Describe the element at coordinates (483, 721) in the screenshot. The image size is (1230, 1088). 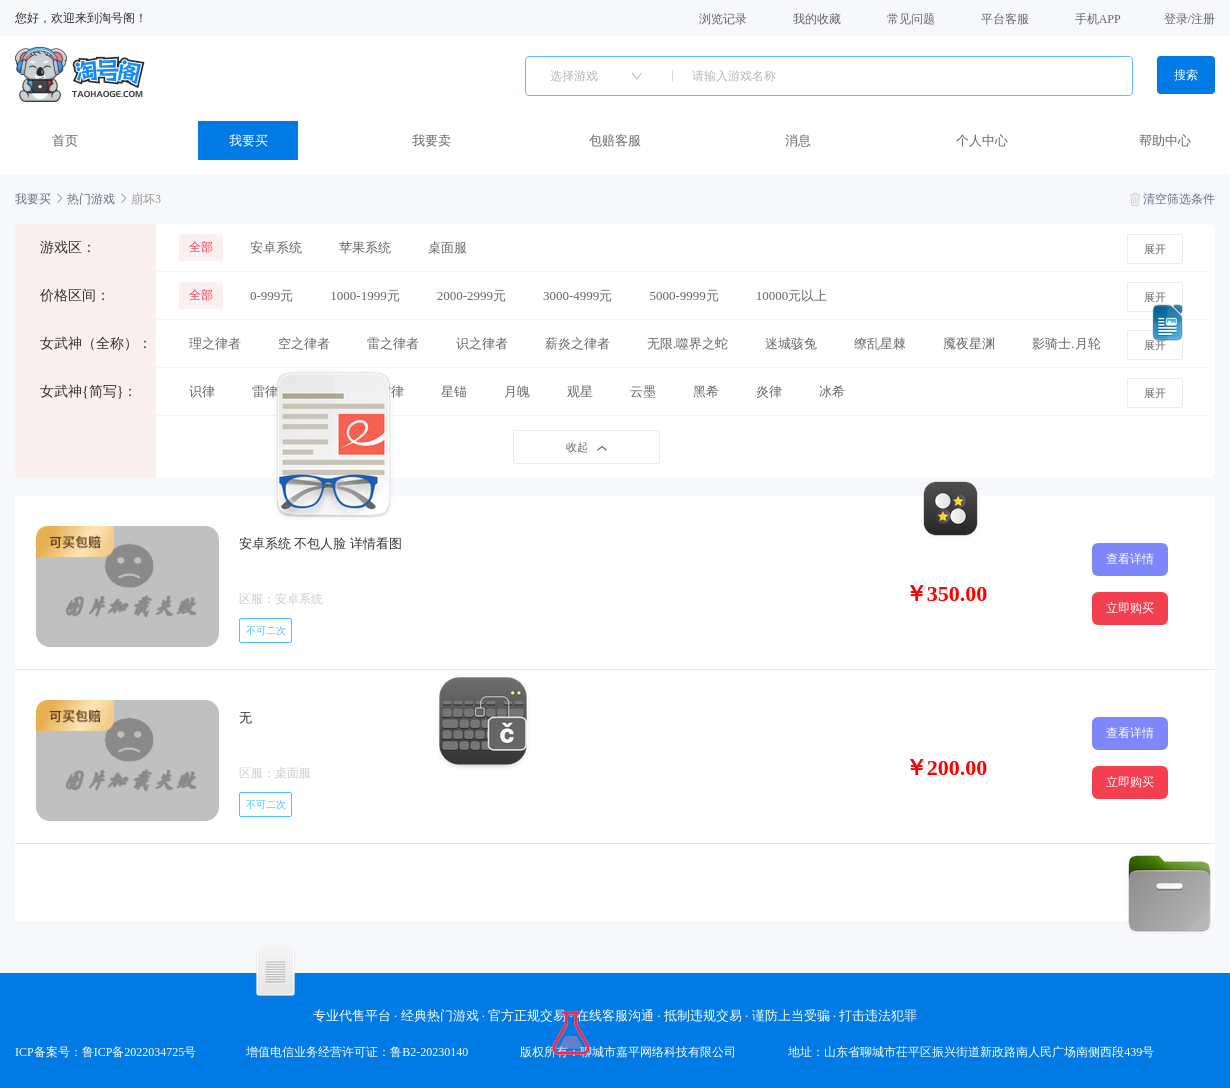
I see `open tecla on-screen keyboard app` at that location.